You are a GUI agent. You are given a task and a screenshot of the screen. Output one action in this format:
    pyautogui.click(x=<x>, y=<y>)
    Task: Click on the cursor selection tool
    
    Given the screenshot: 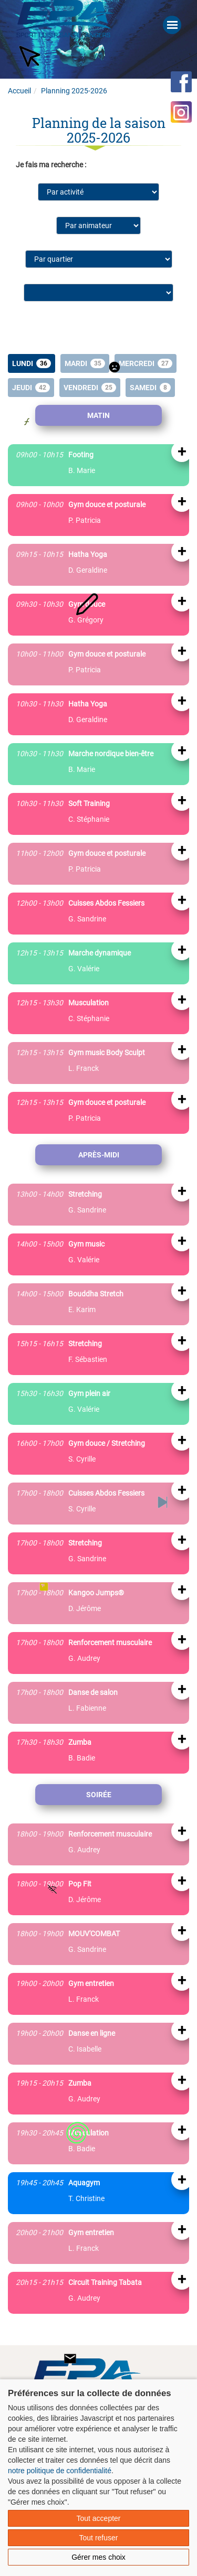 What is the action you would take?
    pyautogui.click(x=30, y=57)
    